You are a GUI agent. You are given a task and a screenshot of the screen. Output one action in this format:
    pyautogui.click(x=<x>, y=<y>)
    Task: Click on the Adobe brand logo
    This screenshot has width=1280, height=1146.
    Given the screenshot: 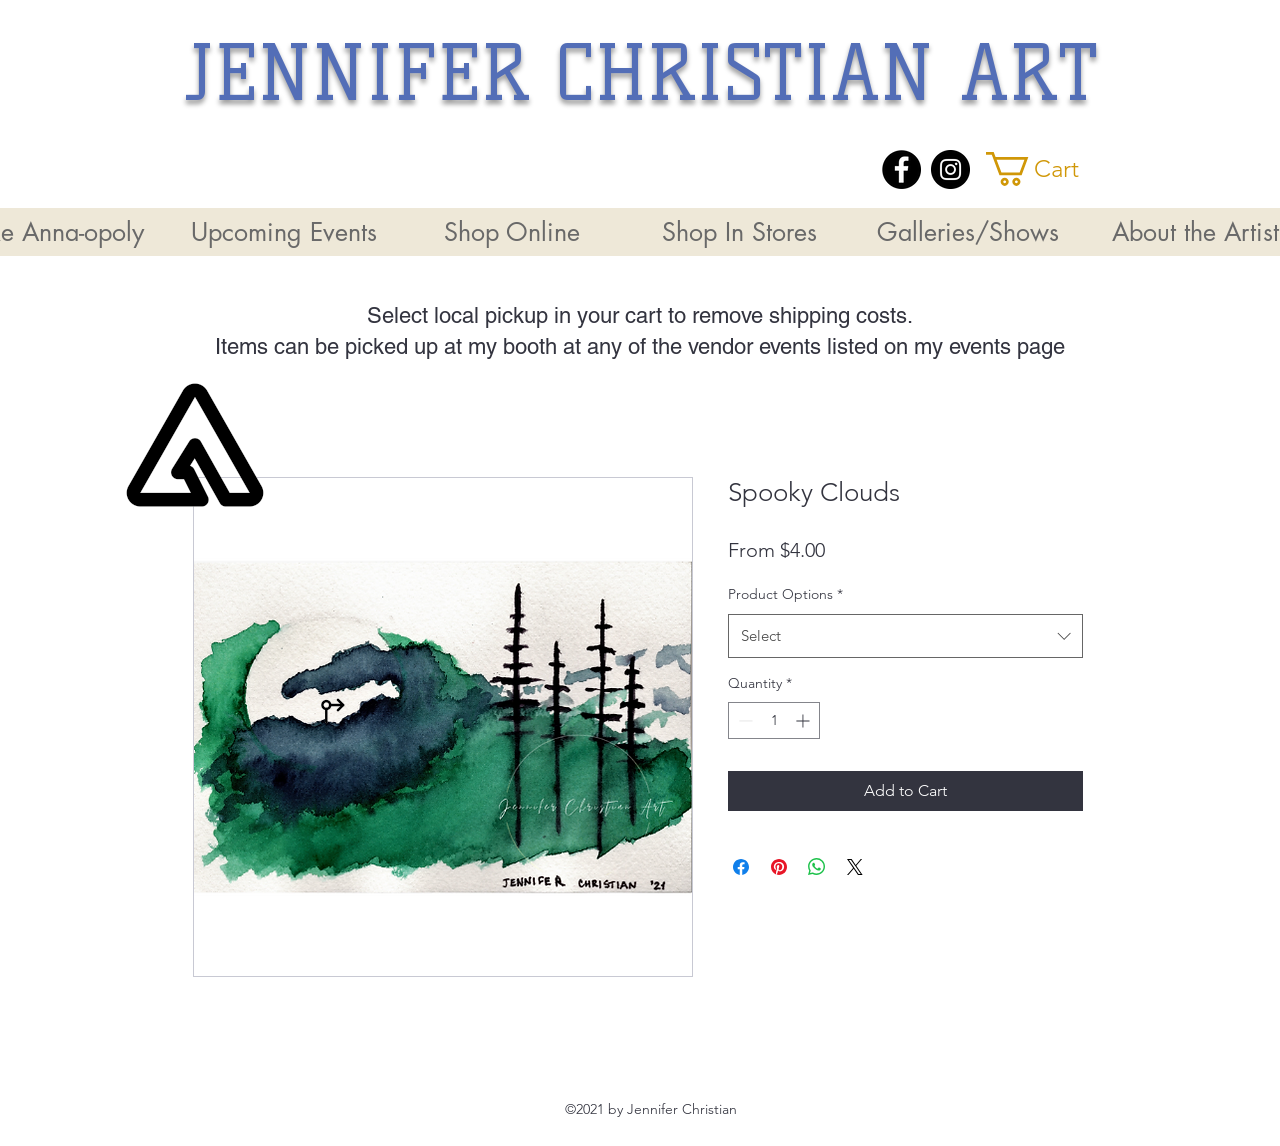 What is the action you would take?
    pyautogui.click(x=195, y=445)
    